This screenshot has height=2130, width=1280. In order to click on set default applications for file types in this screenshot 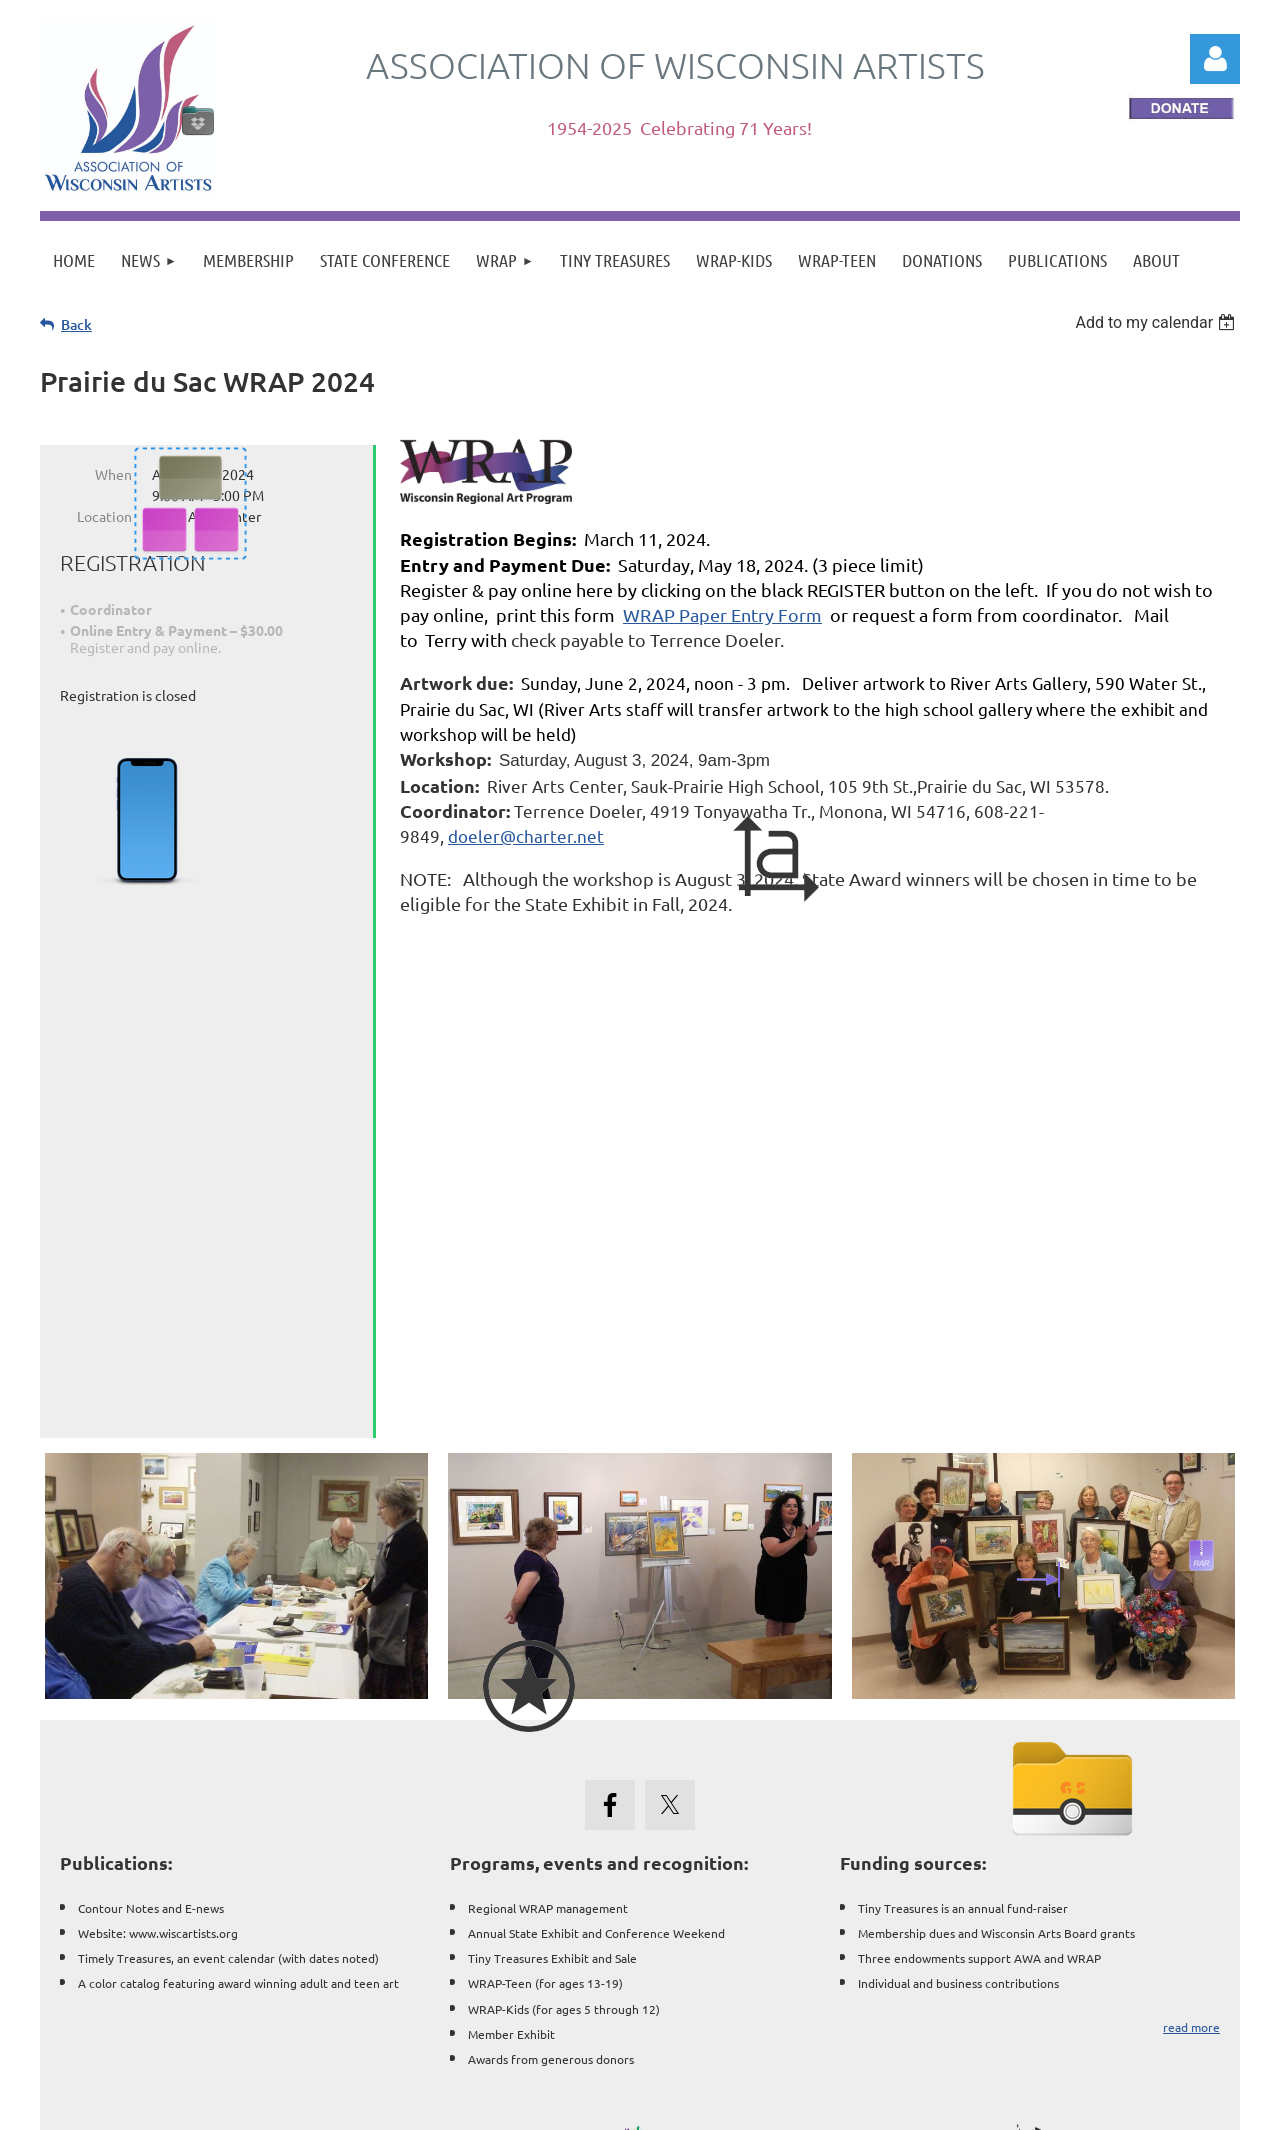, I will do `click(529, 1686)`.